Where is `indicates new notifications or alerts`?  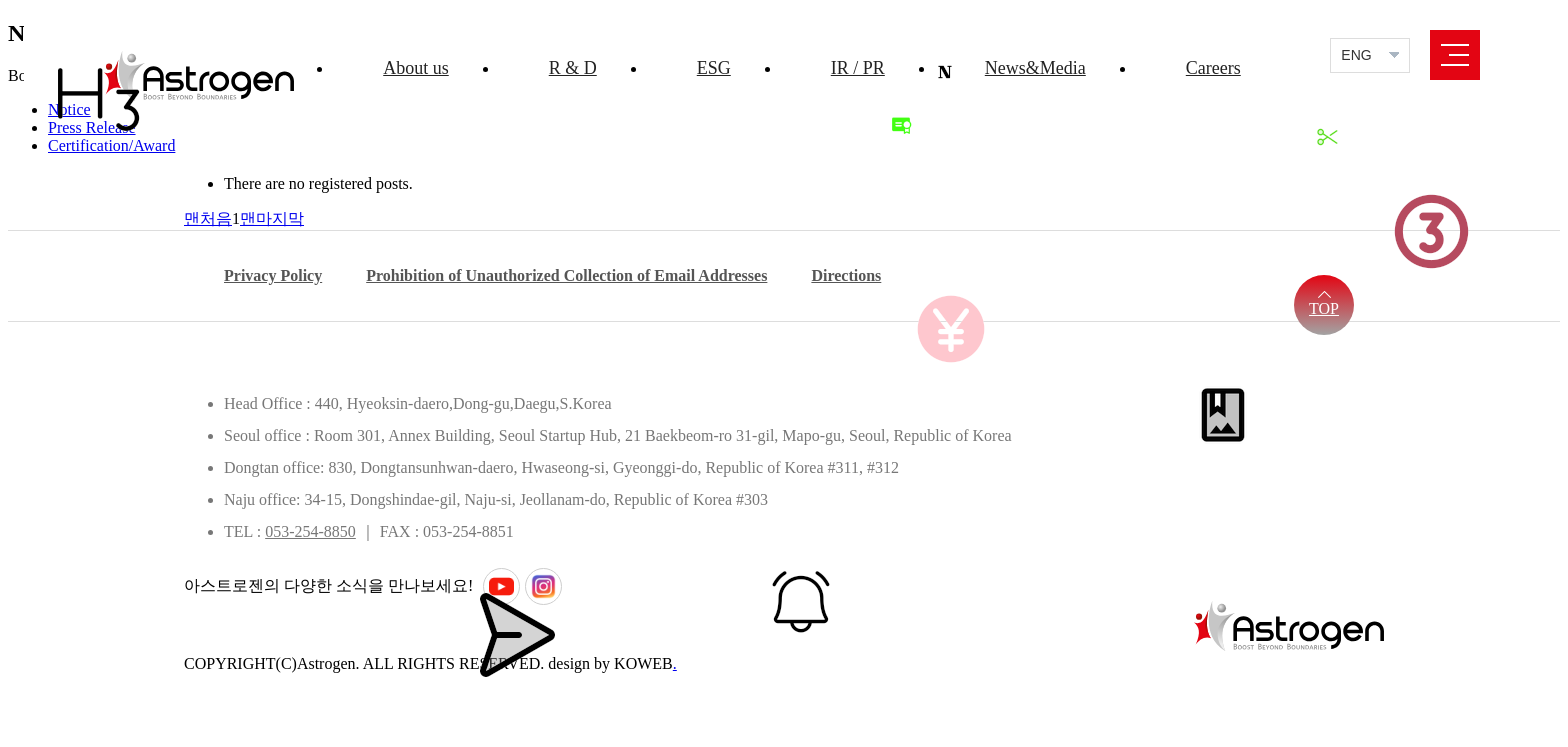
indicates new notifications or alerts is located at coordinates (801, 603).